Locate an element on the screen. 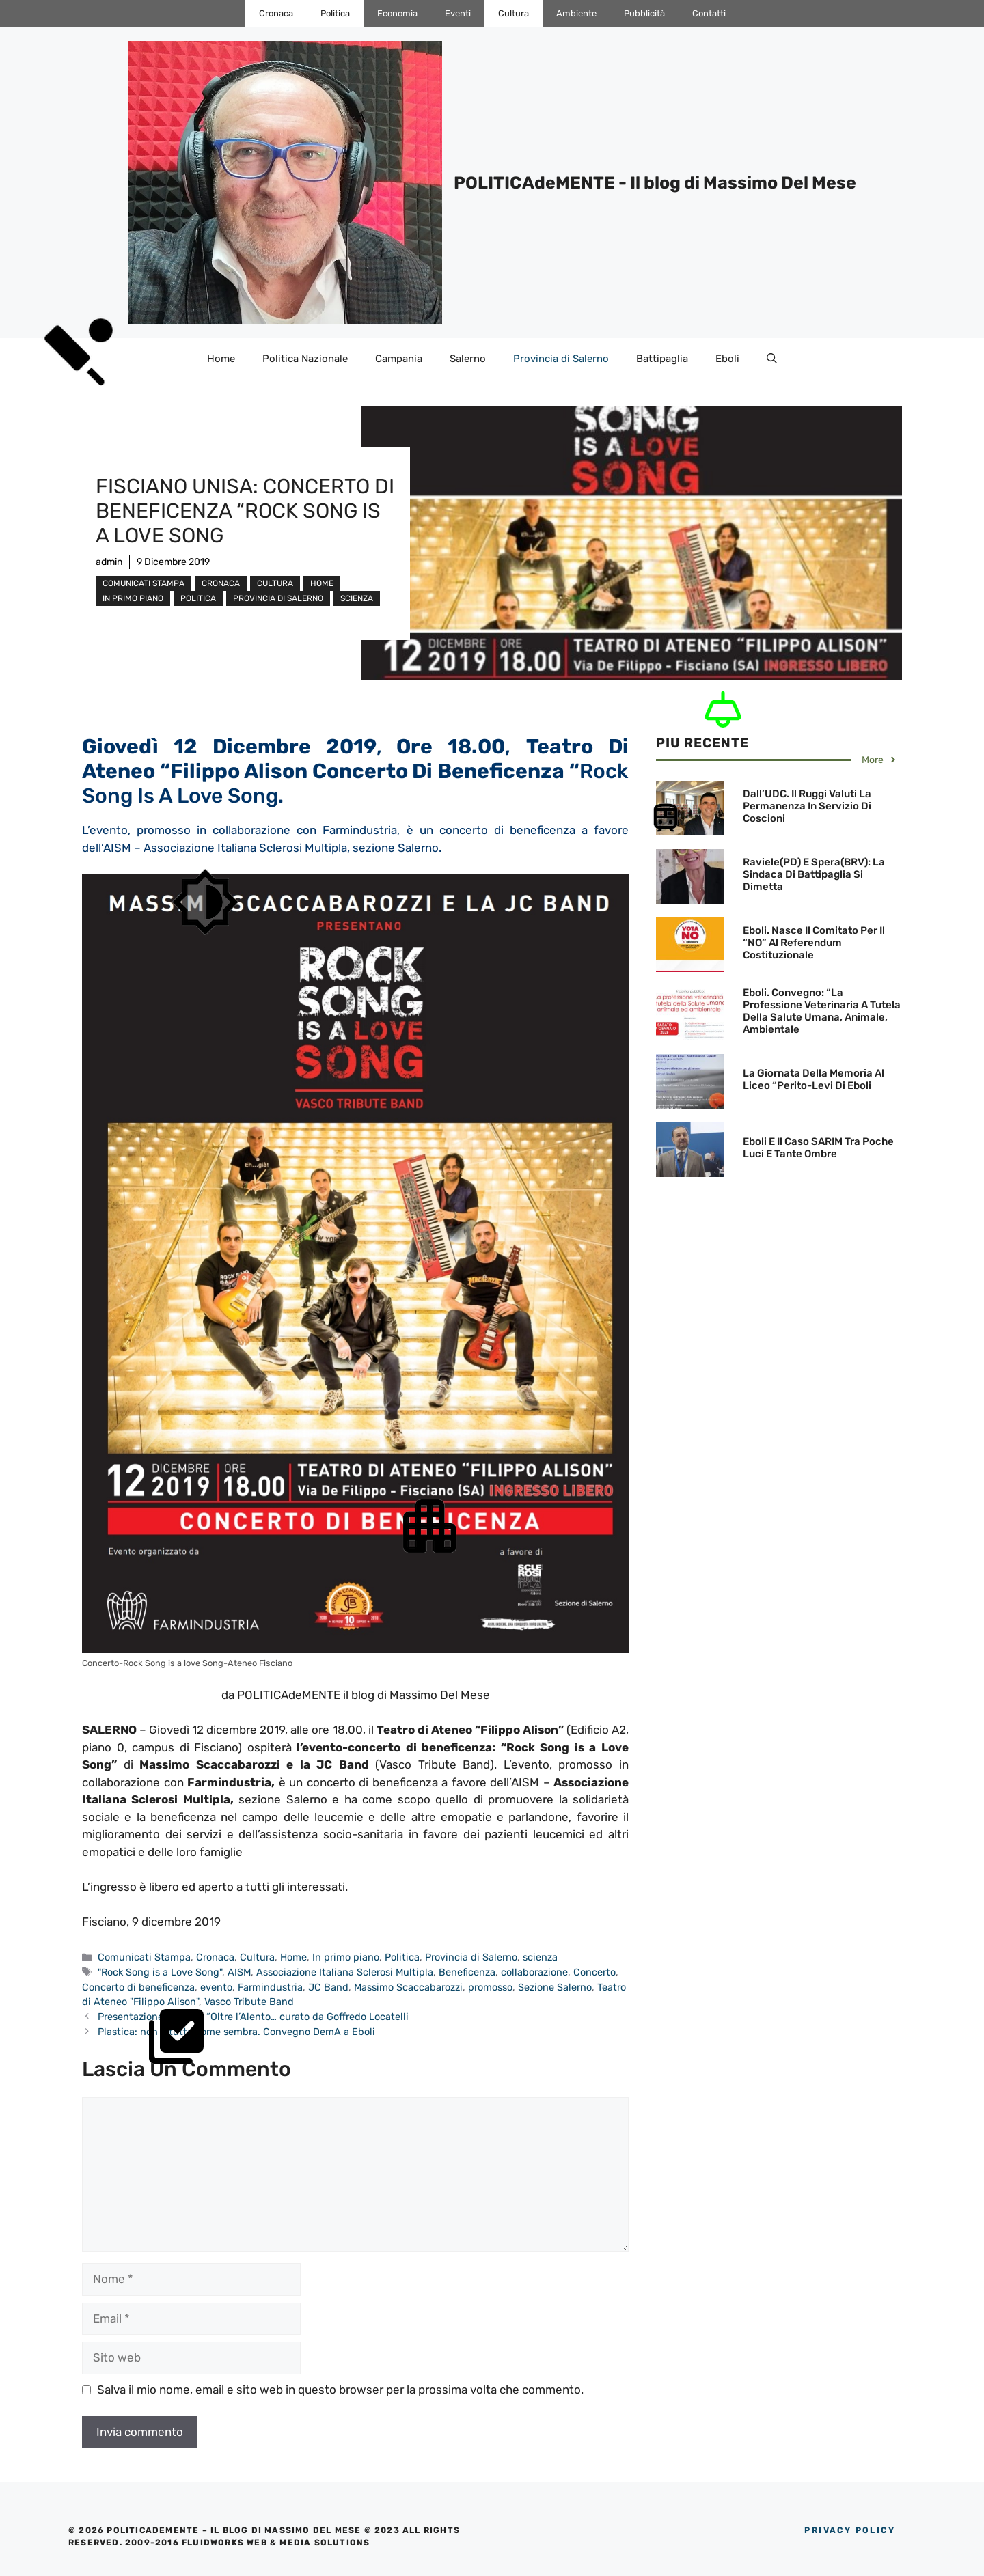 Image resolution: width=984 pixels, height=2576 pixels. item successfully added to library is located at coordinates (176, 2036).